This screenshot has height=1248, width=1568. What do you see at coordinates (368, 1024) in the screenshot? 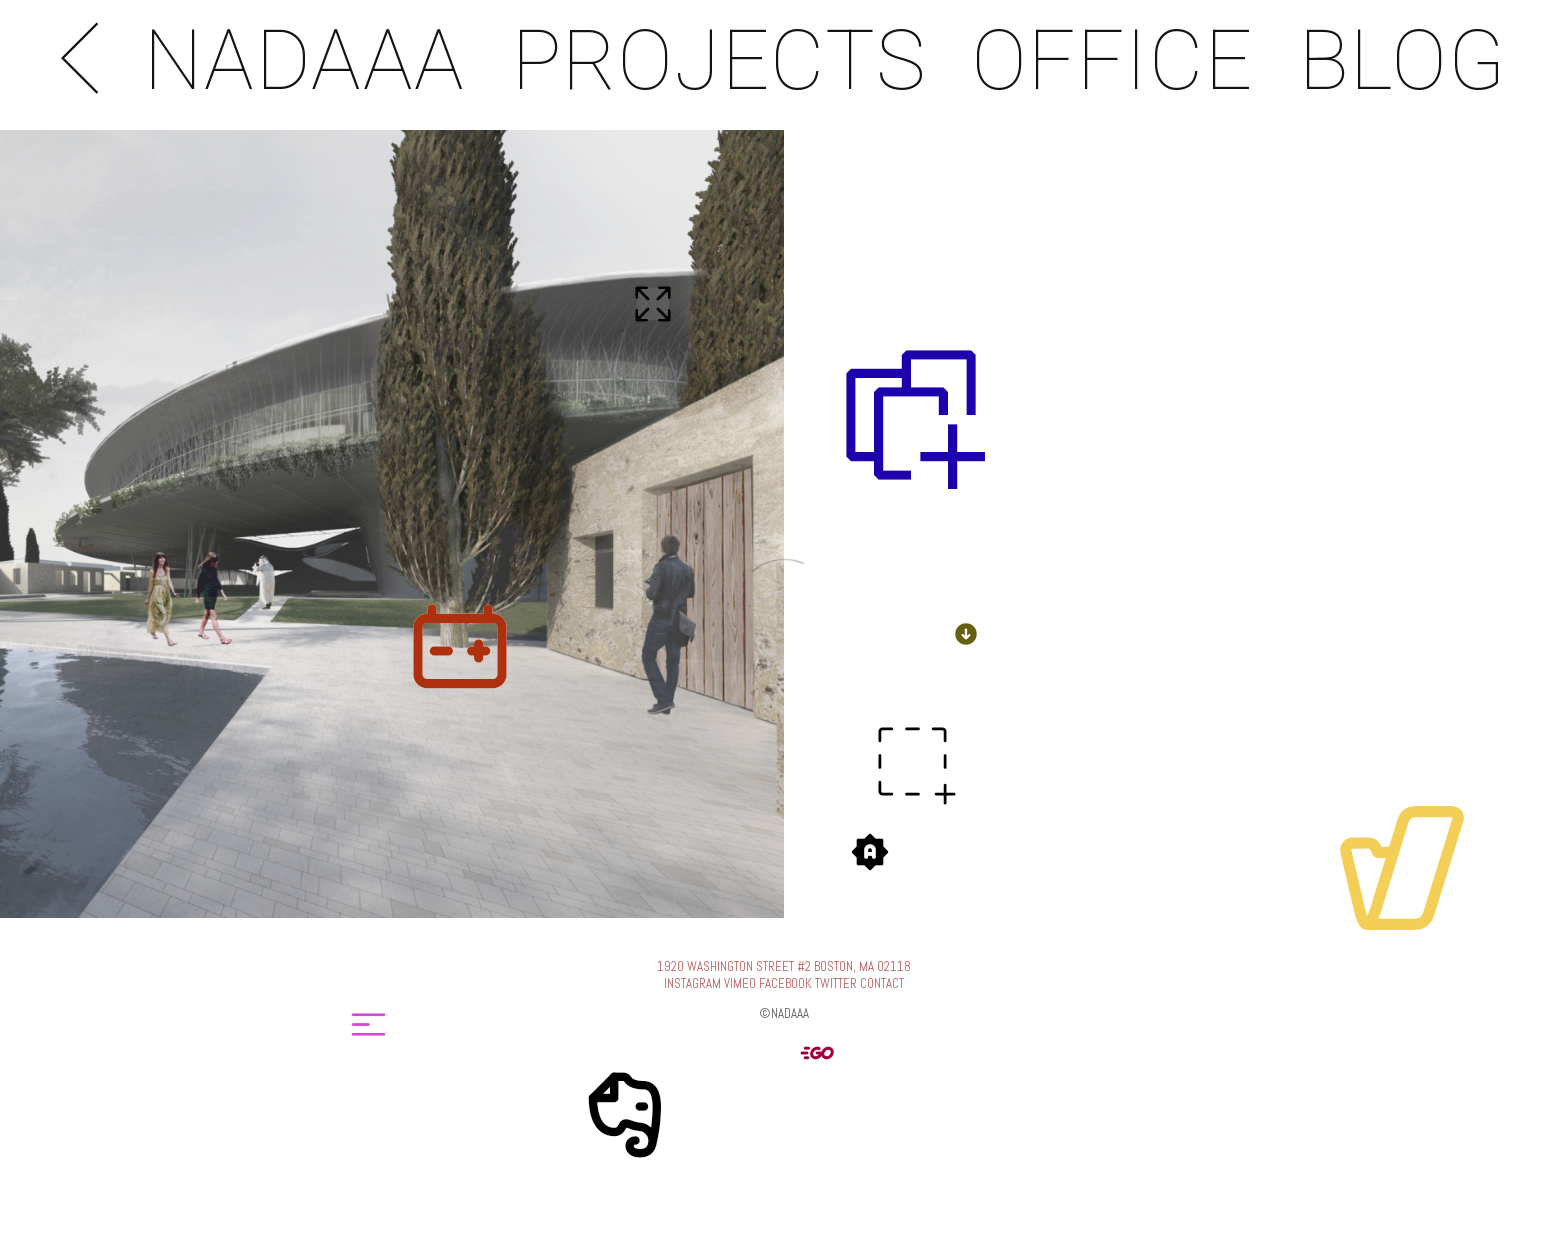
I see `open navigation menu` at bounding box center [368, 1024].